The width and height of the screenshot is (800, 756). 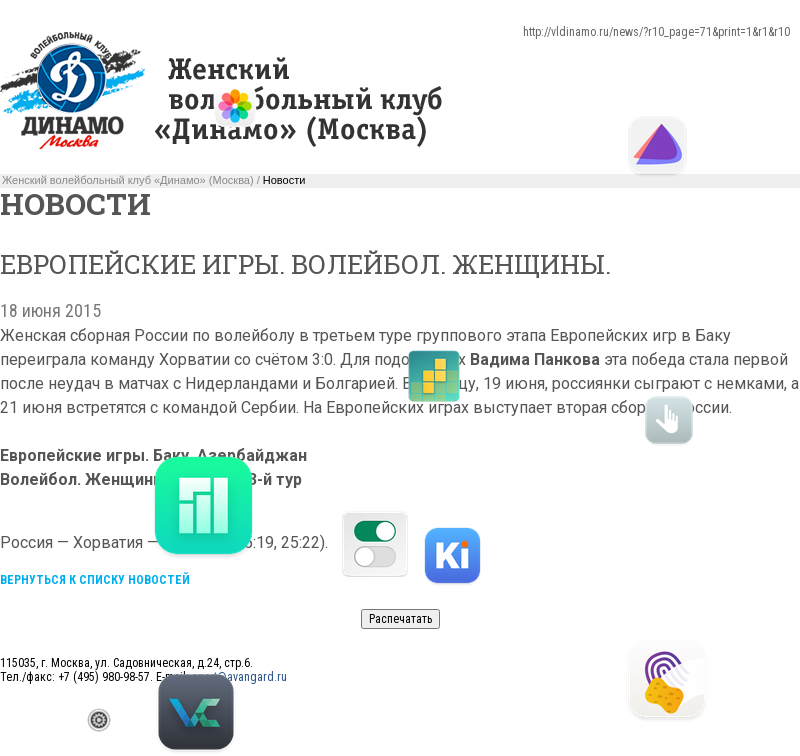 What do you see at coordinates (196, 712) in the screenshot?
I see `open veracrypt disk encryption app` at bounding box center [196, 712].